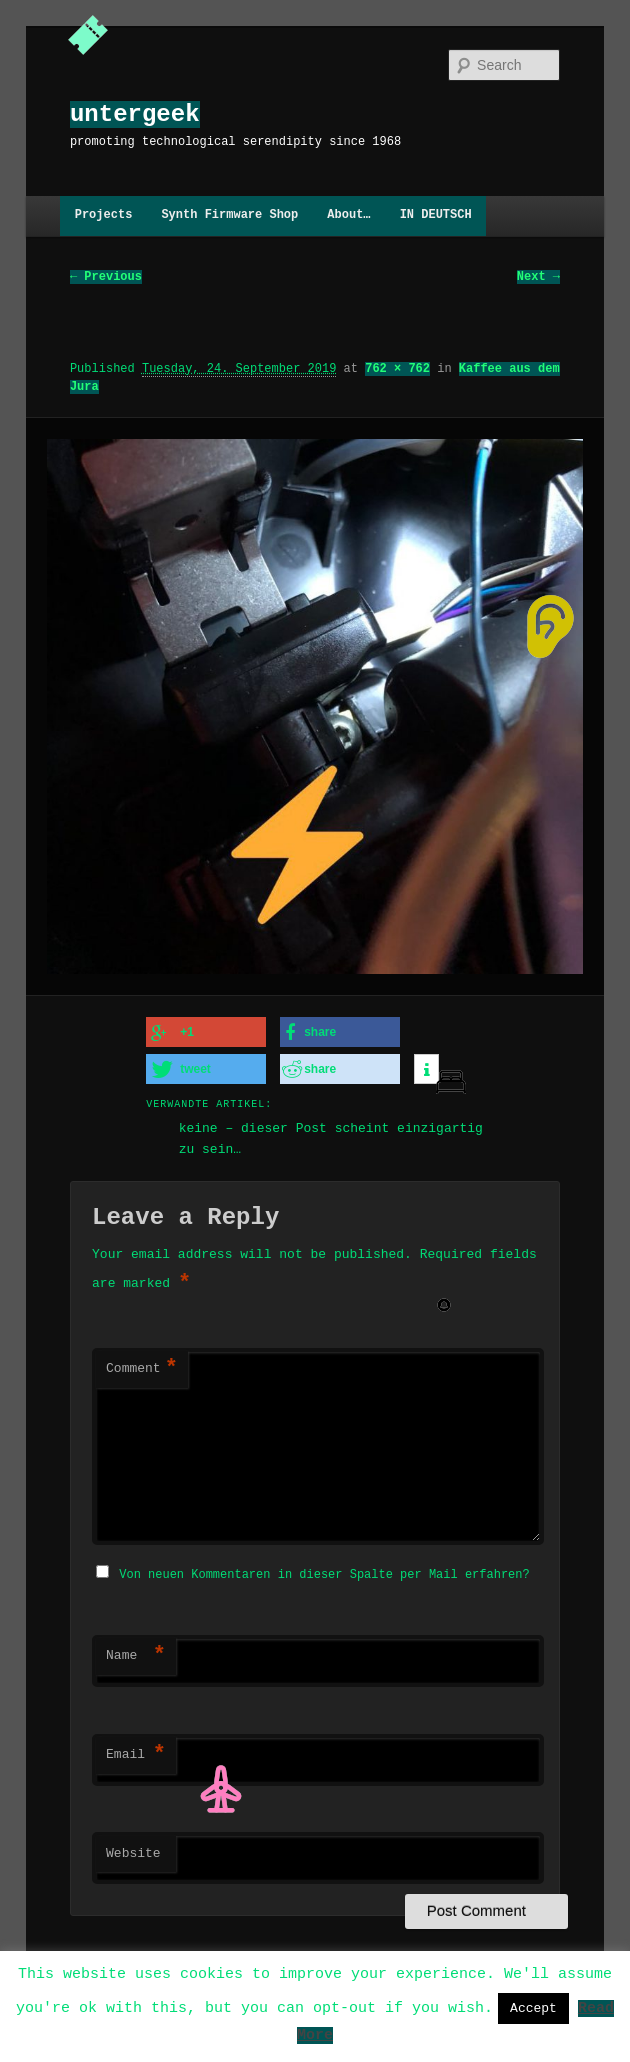 This screenshot has width=630, height=2062. Describe the element at coordinates (550, 626) in the screenshot. I see `adjust audio or hearing accessibility settings` at that location.